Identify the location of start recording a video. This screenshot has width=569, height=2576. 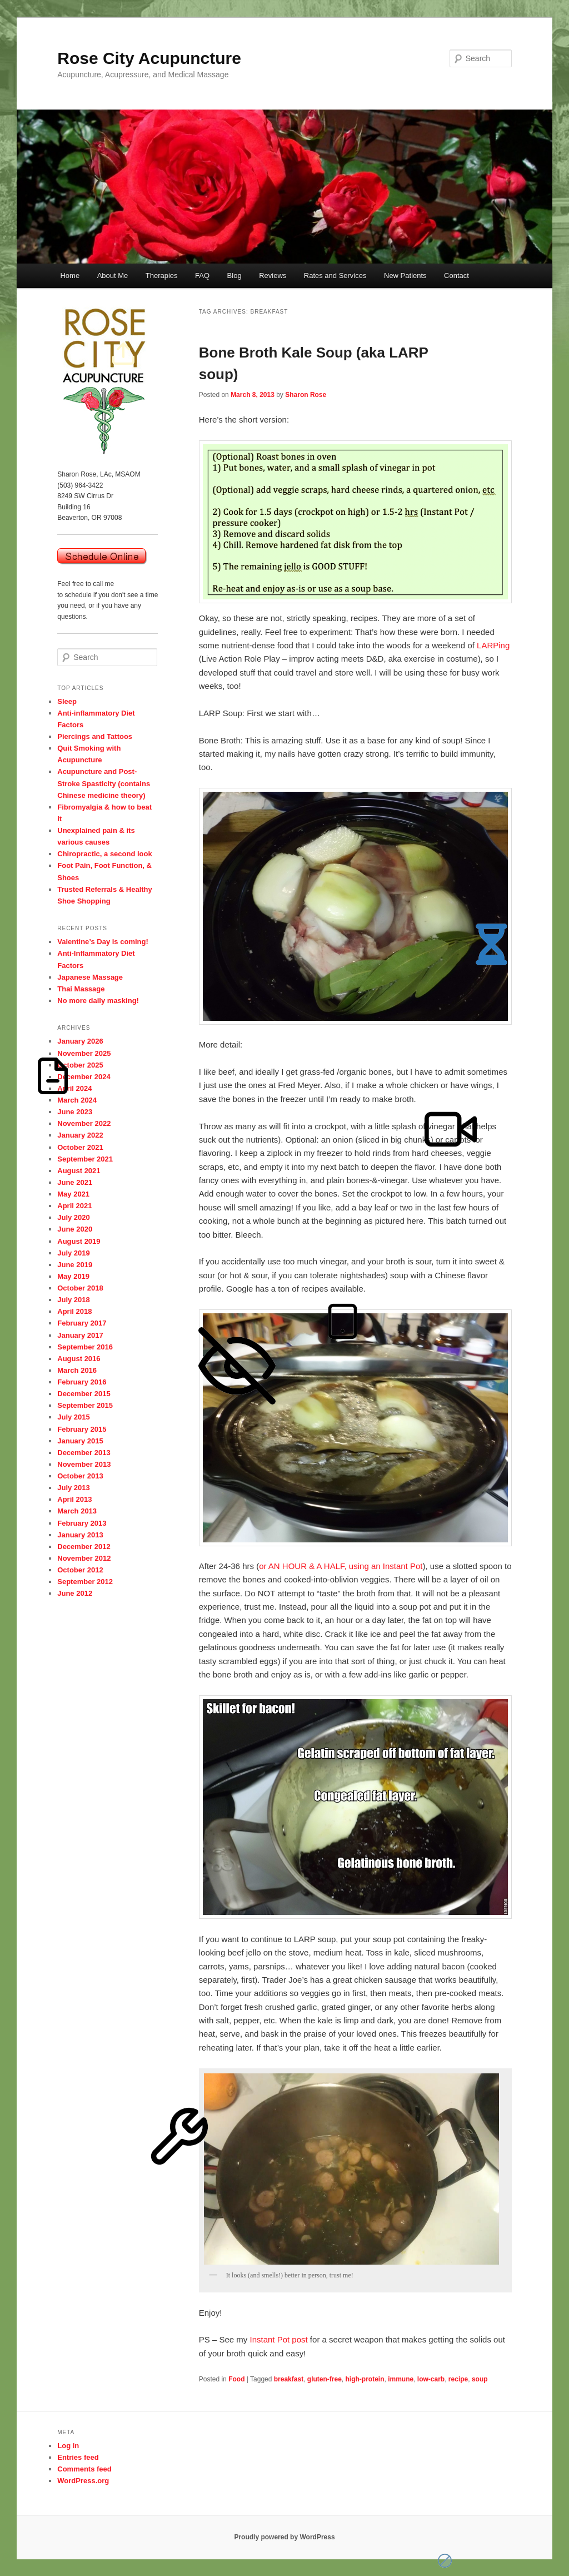
(451, 1129).